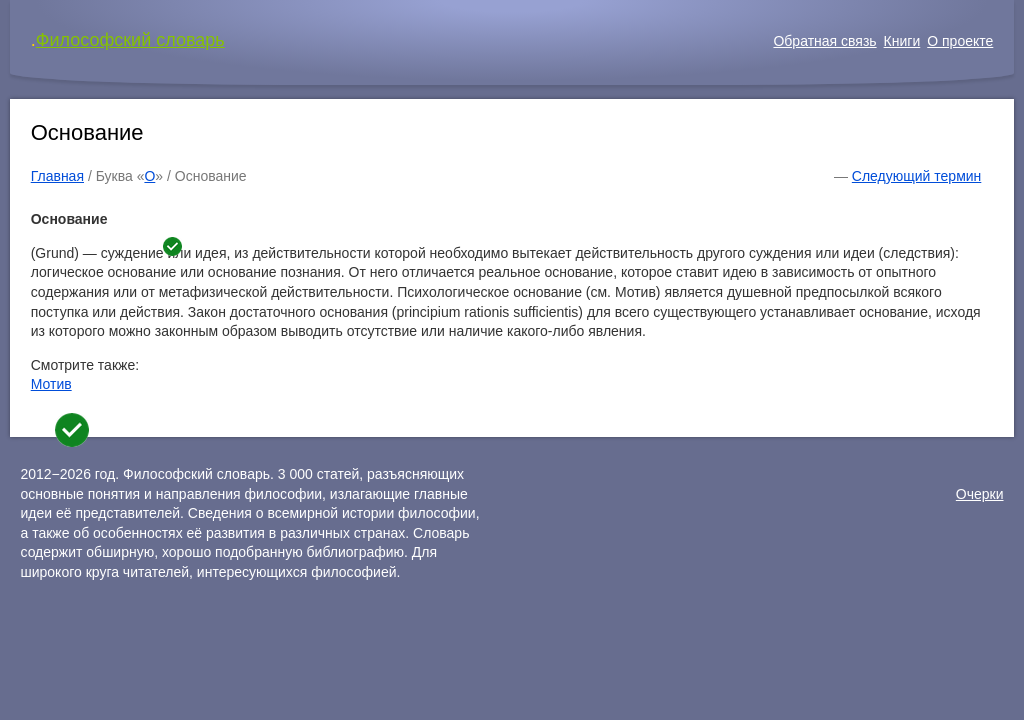 The height and width of the screenshot is (720, 1024). I want to click on confirm or accept a calculation, so click(72, 430).